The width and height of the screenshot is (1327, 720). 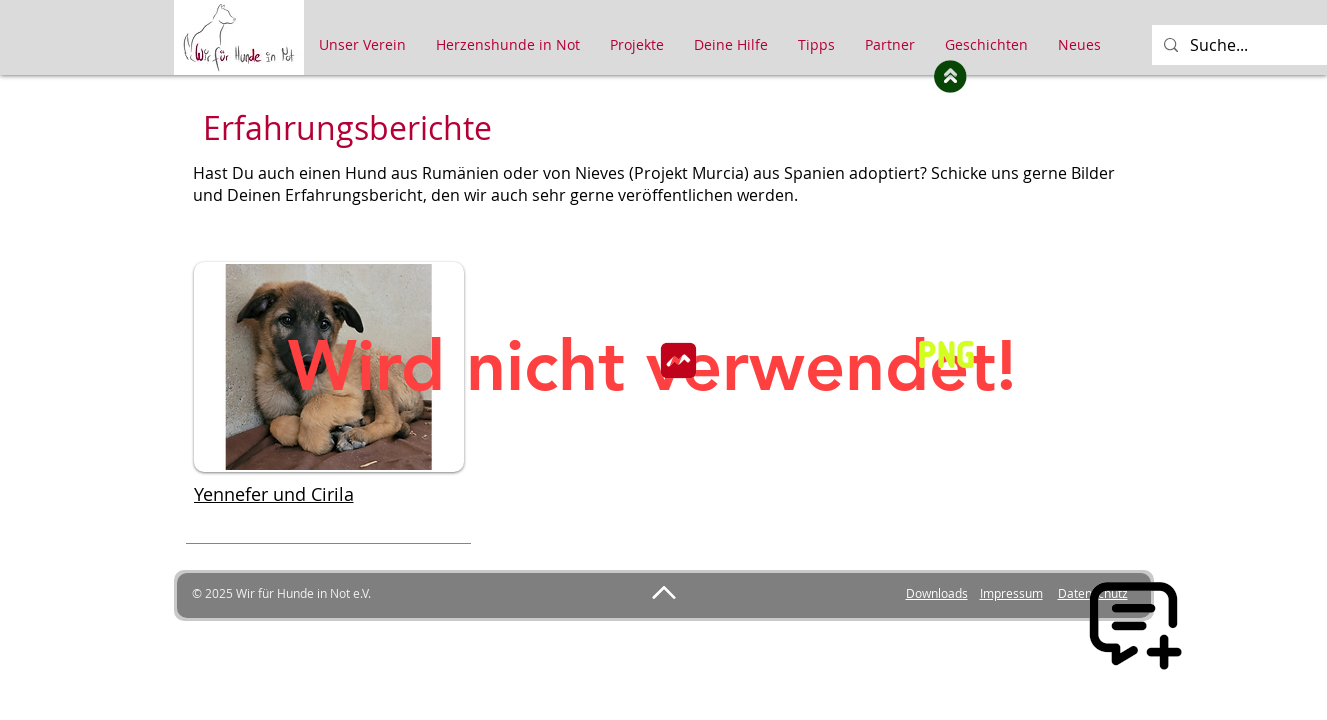 I want to click on scroll to top of page, so click(x=950, y=76).